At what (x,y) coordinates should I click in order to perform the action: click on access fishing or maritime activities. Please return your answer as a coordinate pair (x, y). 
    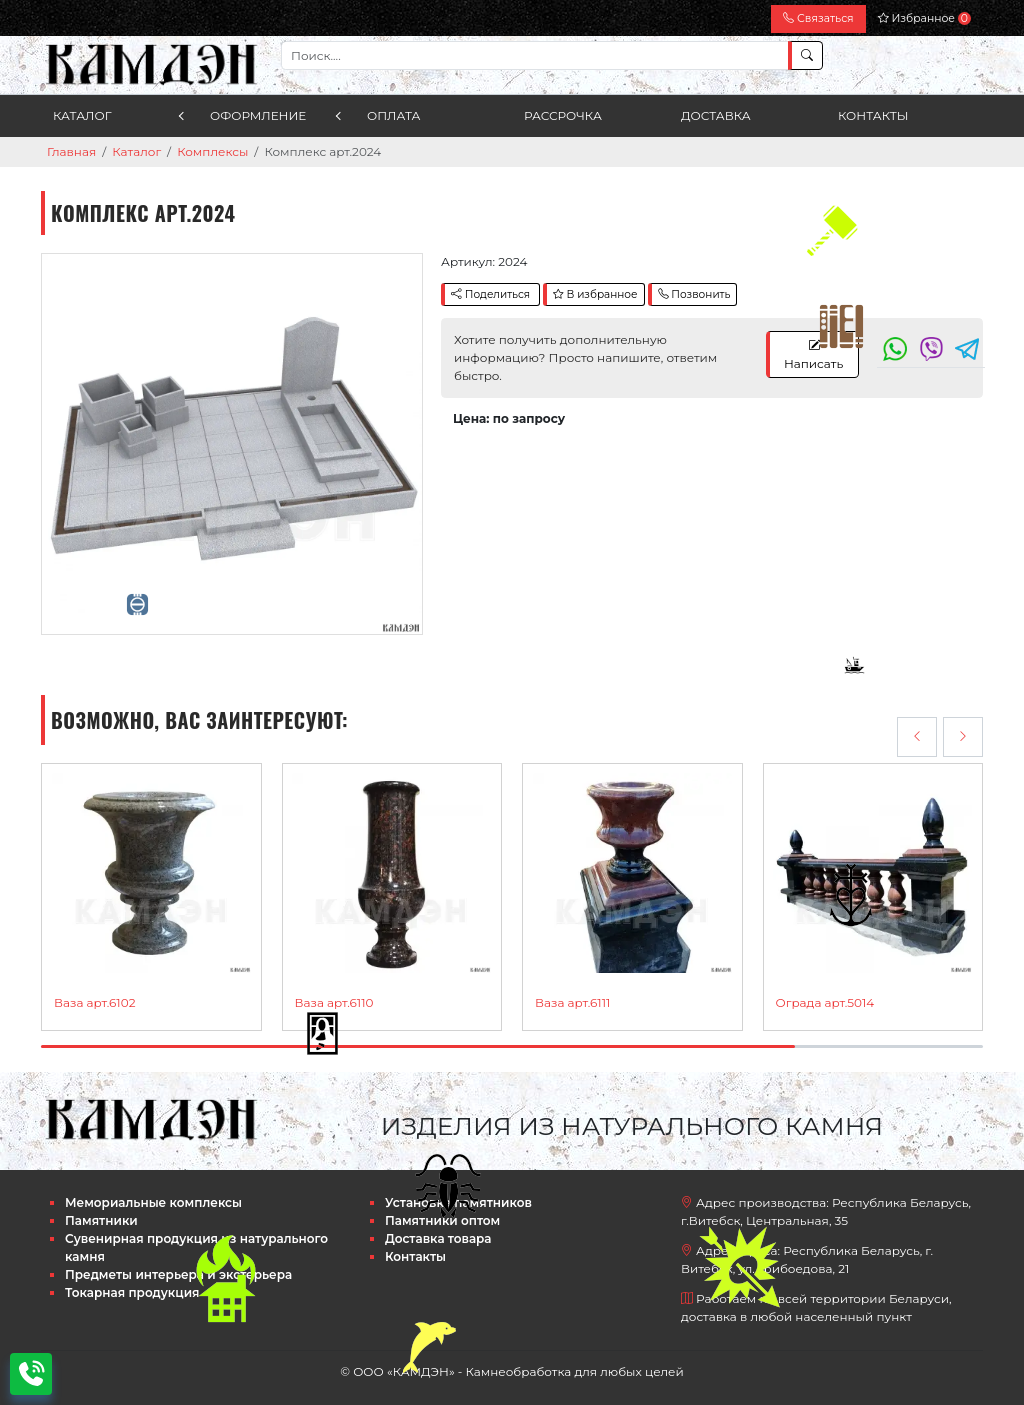
    Looking at the image, I should click on (854, 664).